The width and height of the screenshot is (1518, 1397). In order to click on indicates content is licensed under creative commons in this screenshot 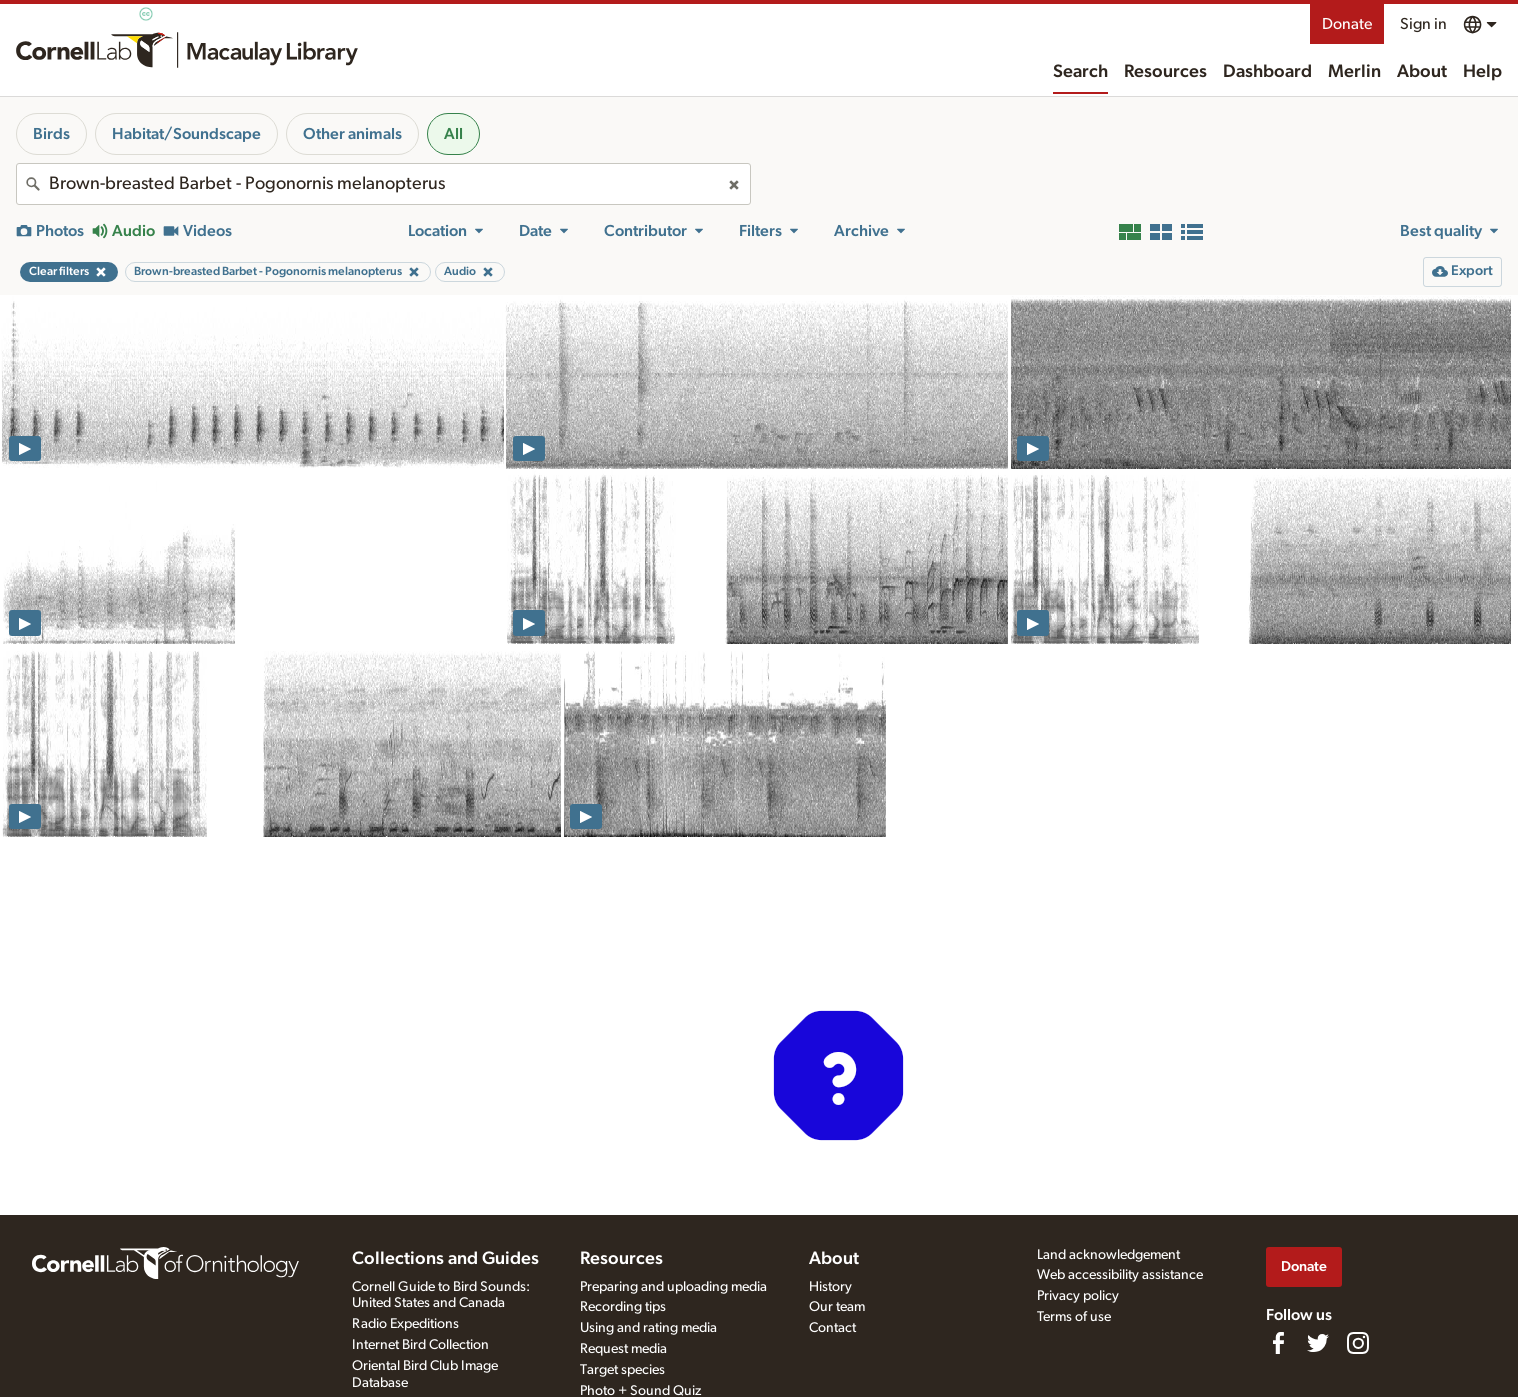, I will do `click(146, 14)`.